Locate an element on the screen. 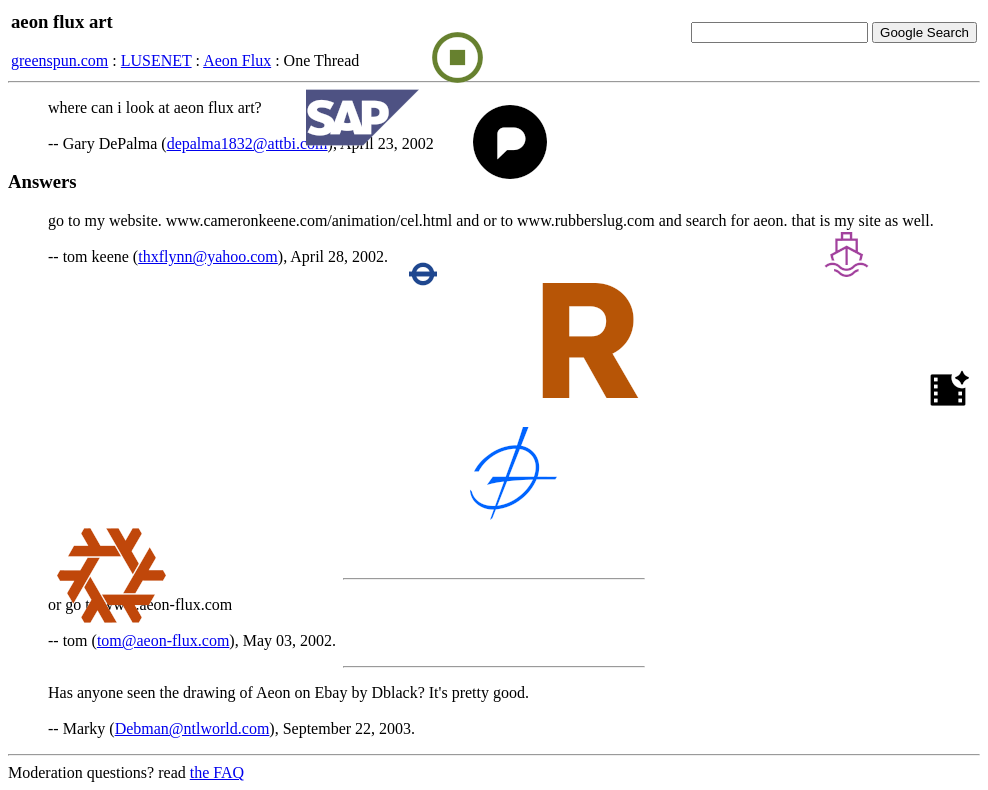 The width and height of the screenshot is (988, 790). access AI-powered video editing tools is located at coordinates (948, 390).